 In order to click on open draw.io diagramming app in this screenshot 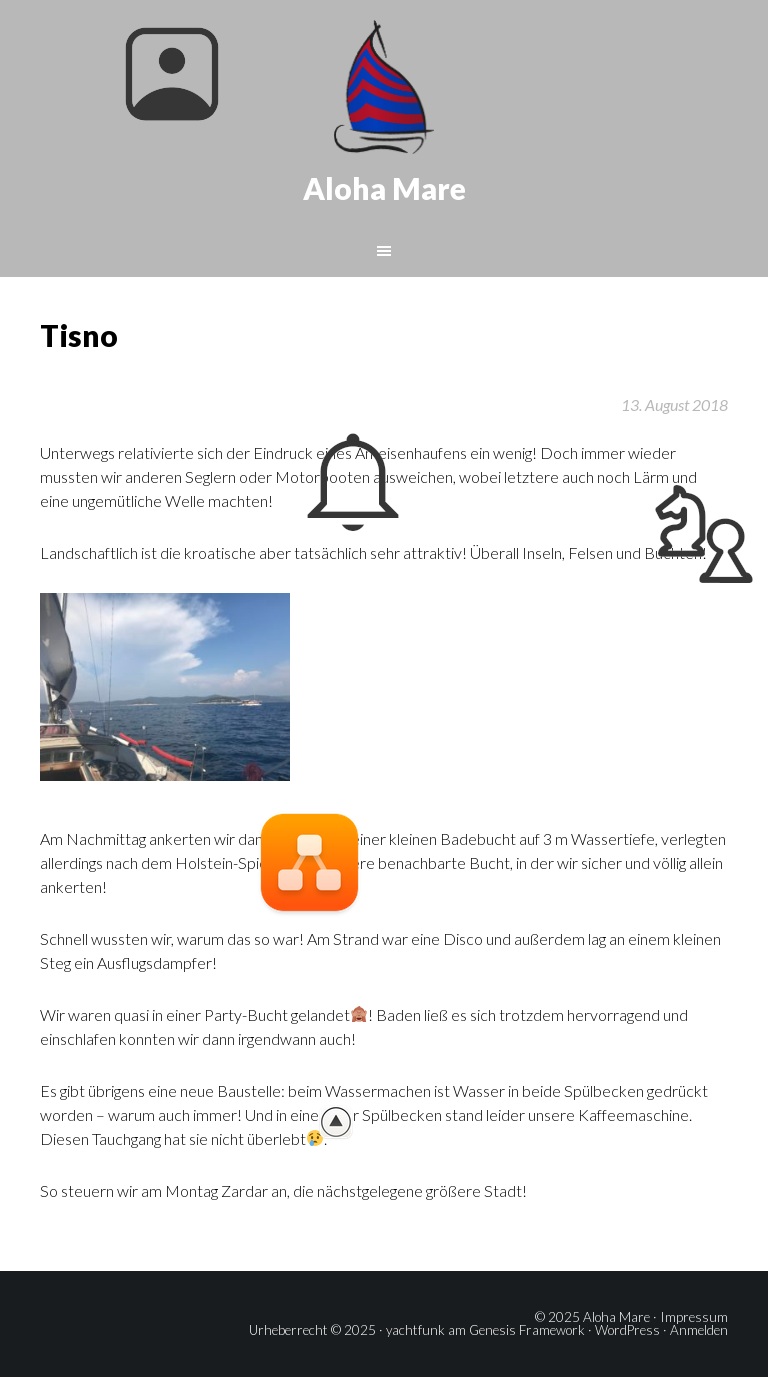, I will do `click(309, 862)`.